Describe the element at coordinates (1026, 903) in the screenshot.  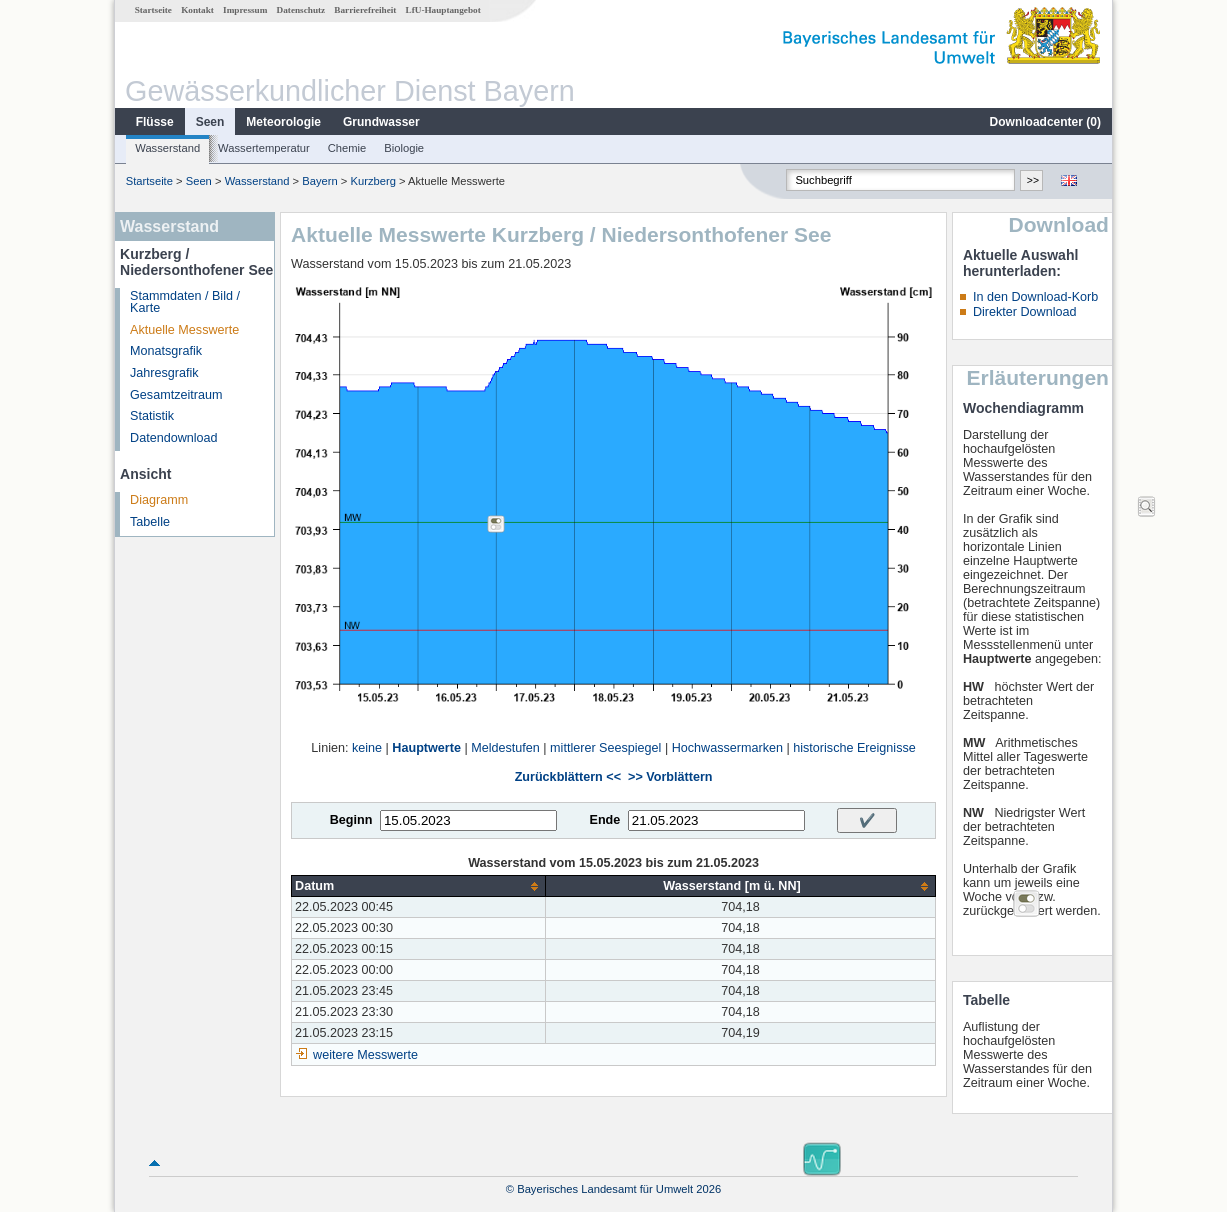
I see `open gnome tweaks settings` at that location.